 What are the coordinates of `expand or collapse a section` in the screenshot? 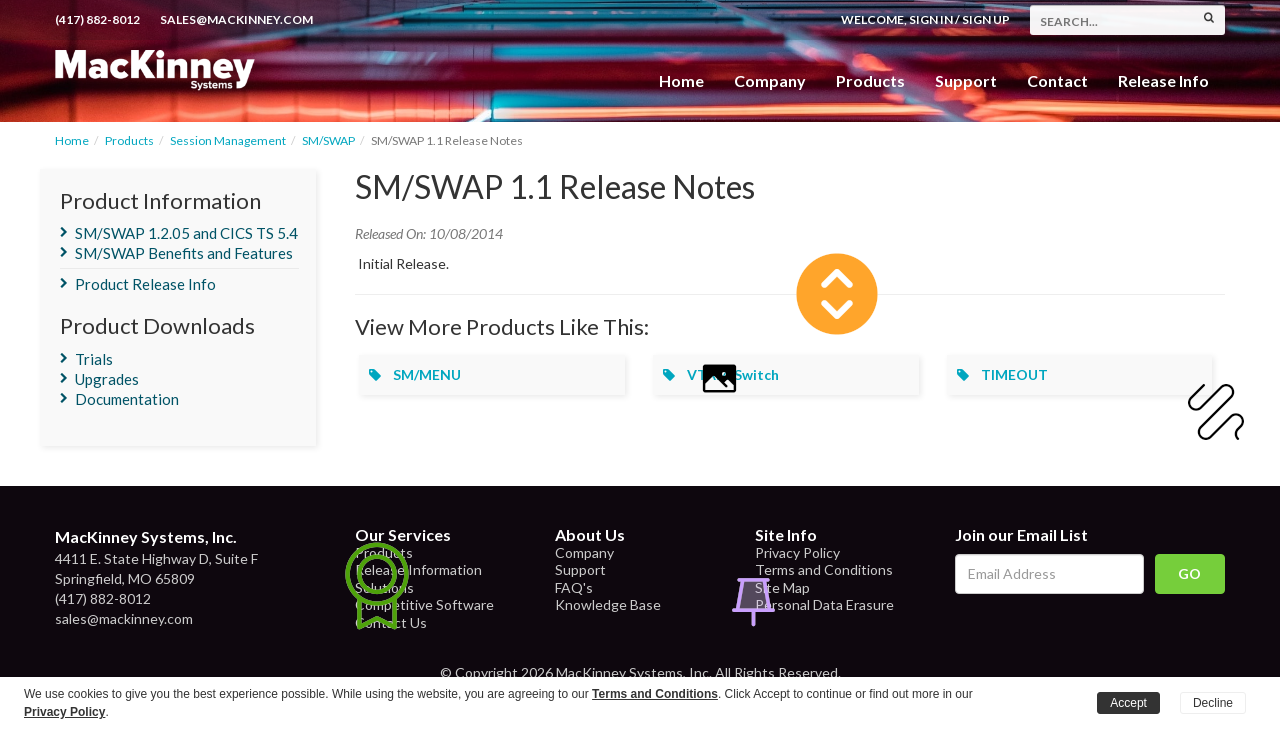 It's located at (837, 294).